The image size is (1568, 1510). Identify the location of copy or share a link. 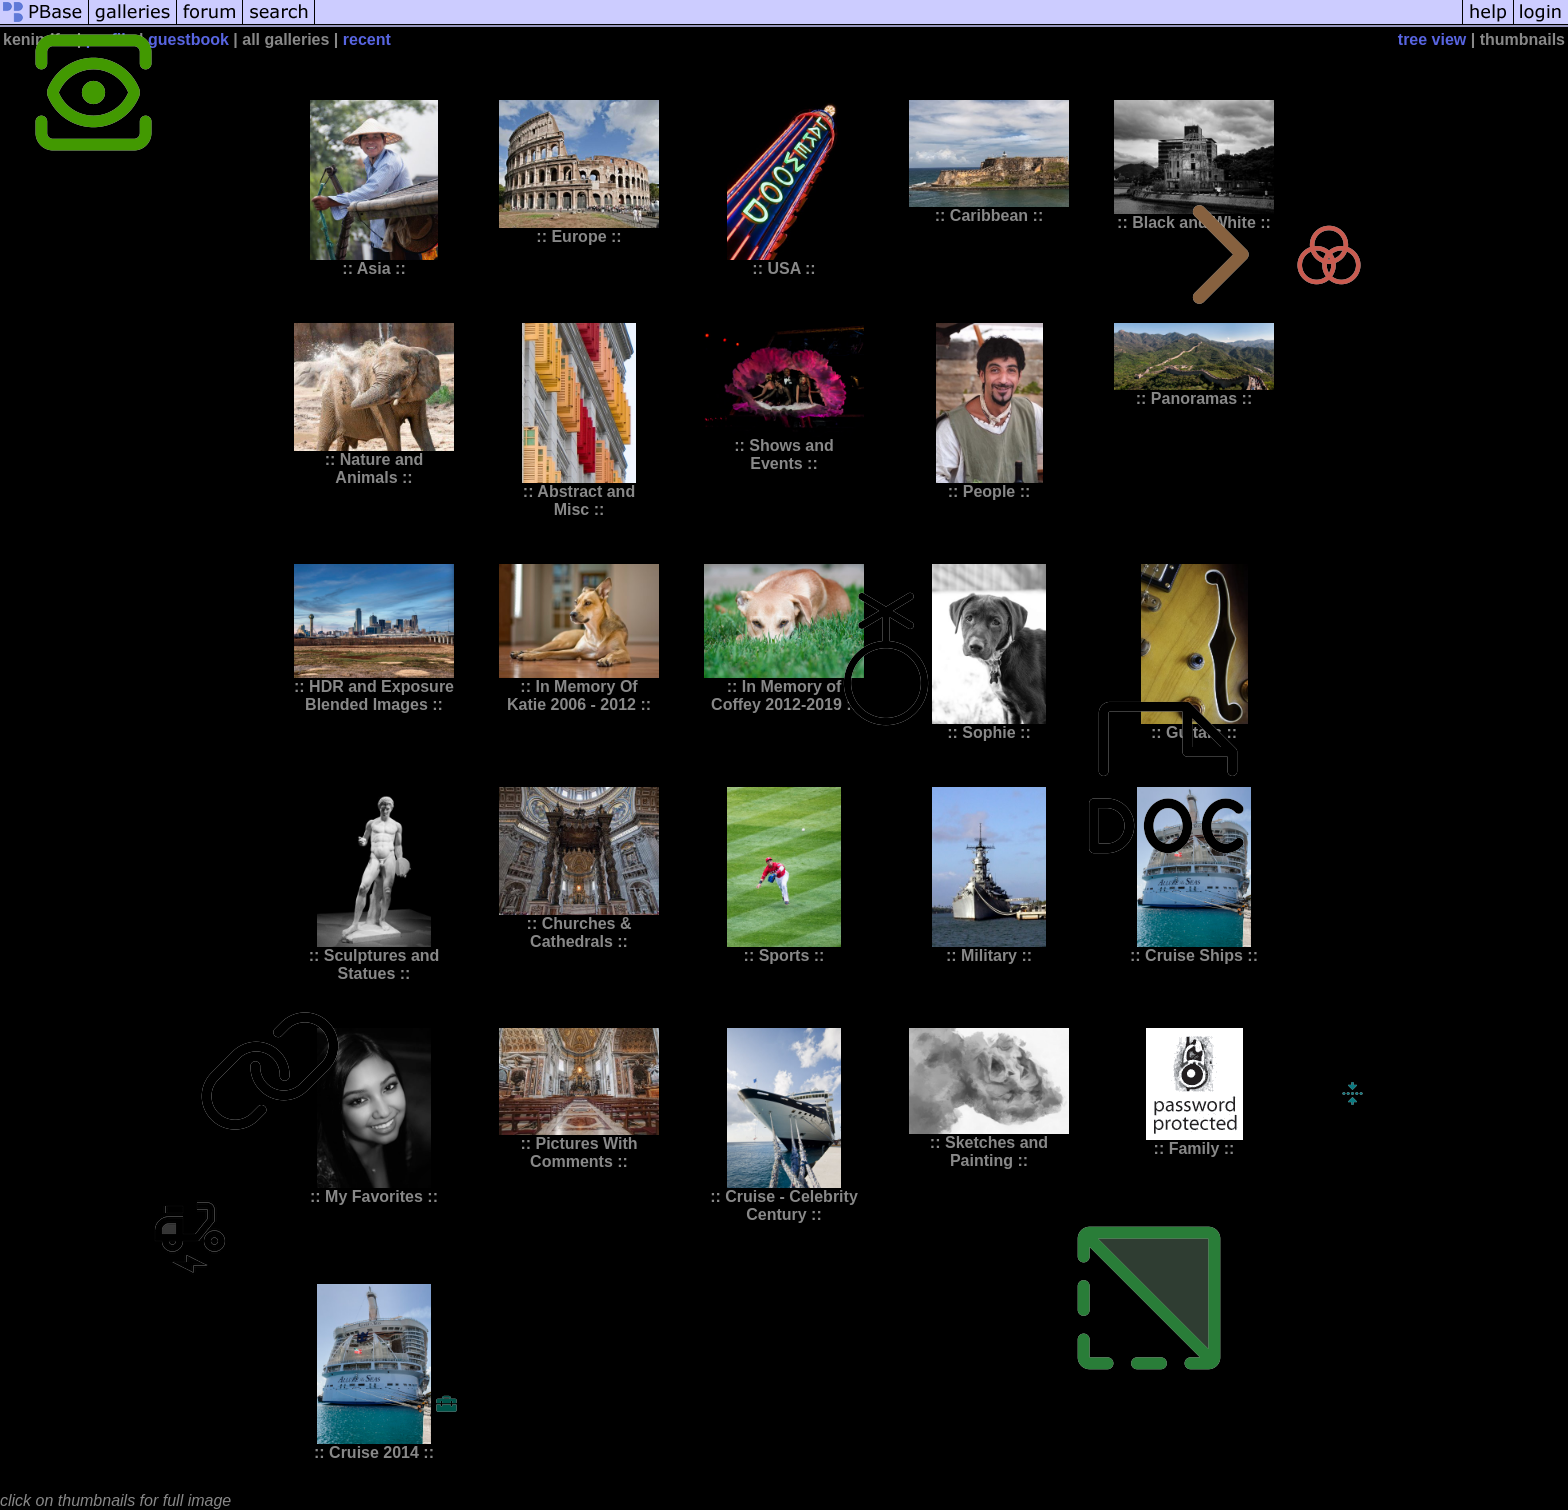
(270, 1071).